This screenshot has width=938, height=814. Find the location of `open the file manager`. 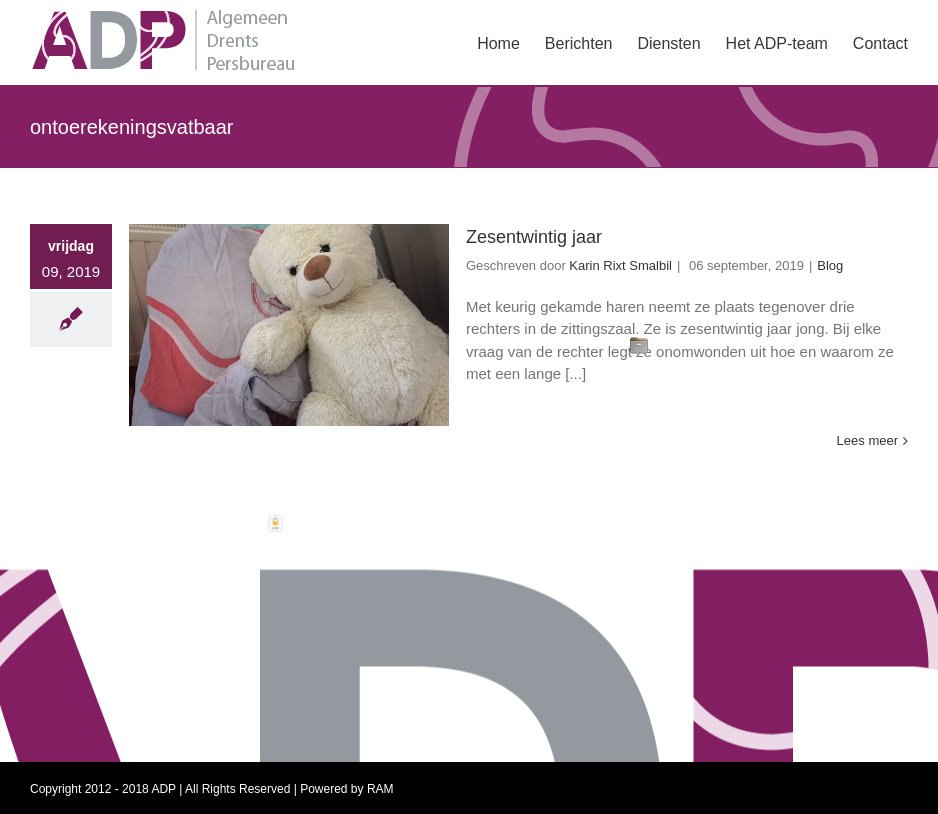

open the file manager is located at coordinates (639, 345).